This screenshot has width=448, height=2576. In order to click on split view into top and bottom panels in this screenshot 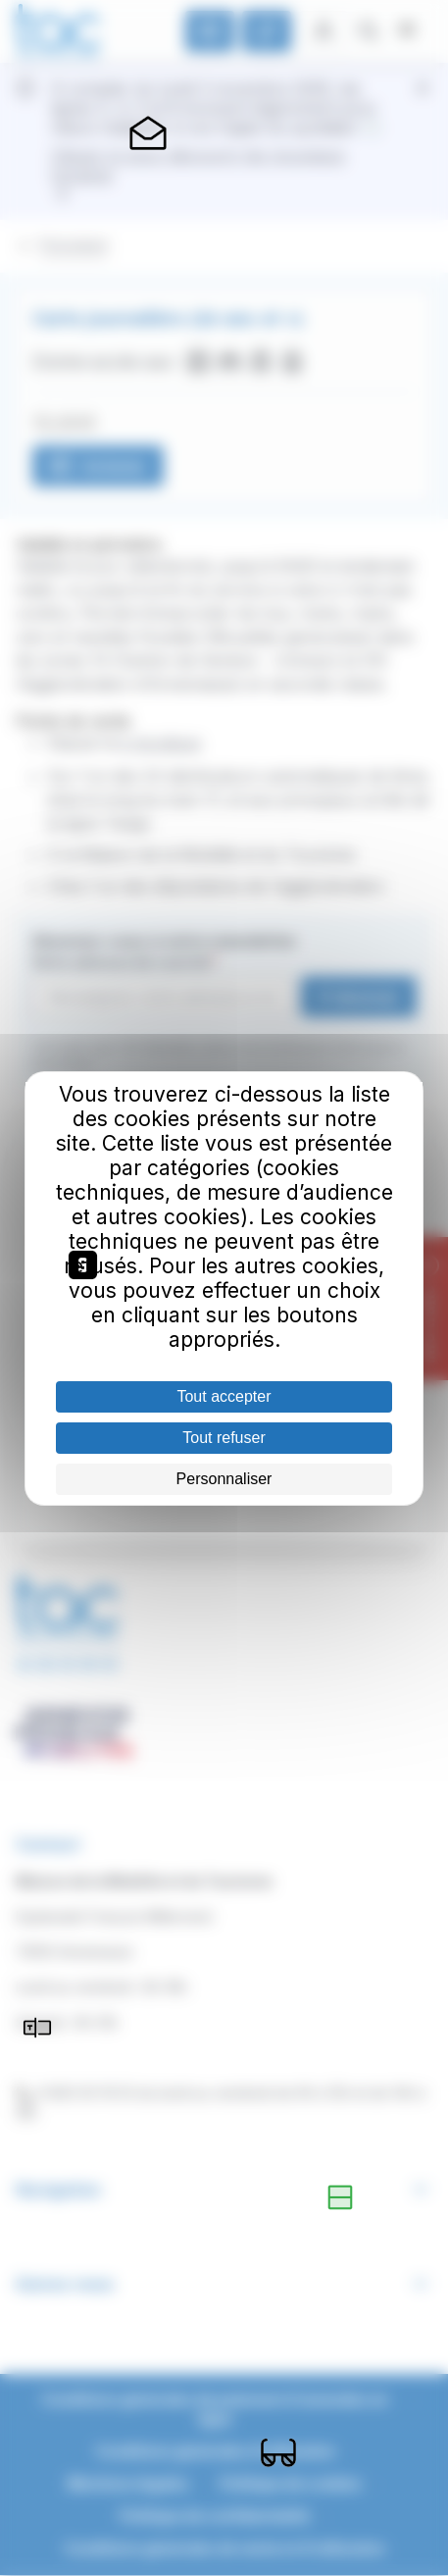, I will do `click(340, 2197)`.